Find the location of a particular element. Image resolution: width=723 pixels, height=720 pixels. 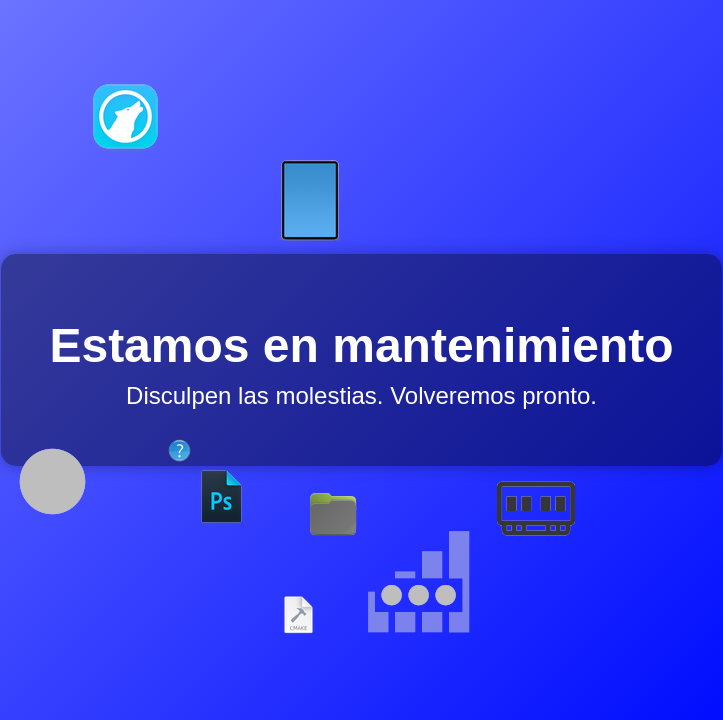

iPad Pro device in connected devices list is located at coordinates (310, 201).